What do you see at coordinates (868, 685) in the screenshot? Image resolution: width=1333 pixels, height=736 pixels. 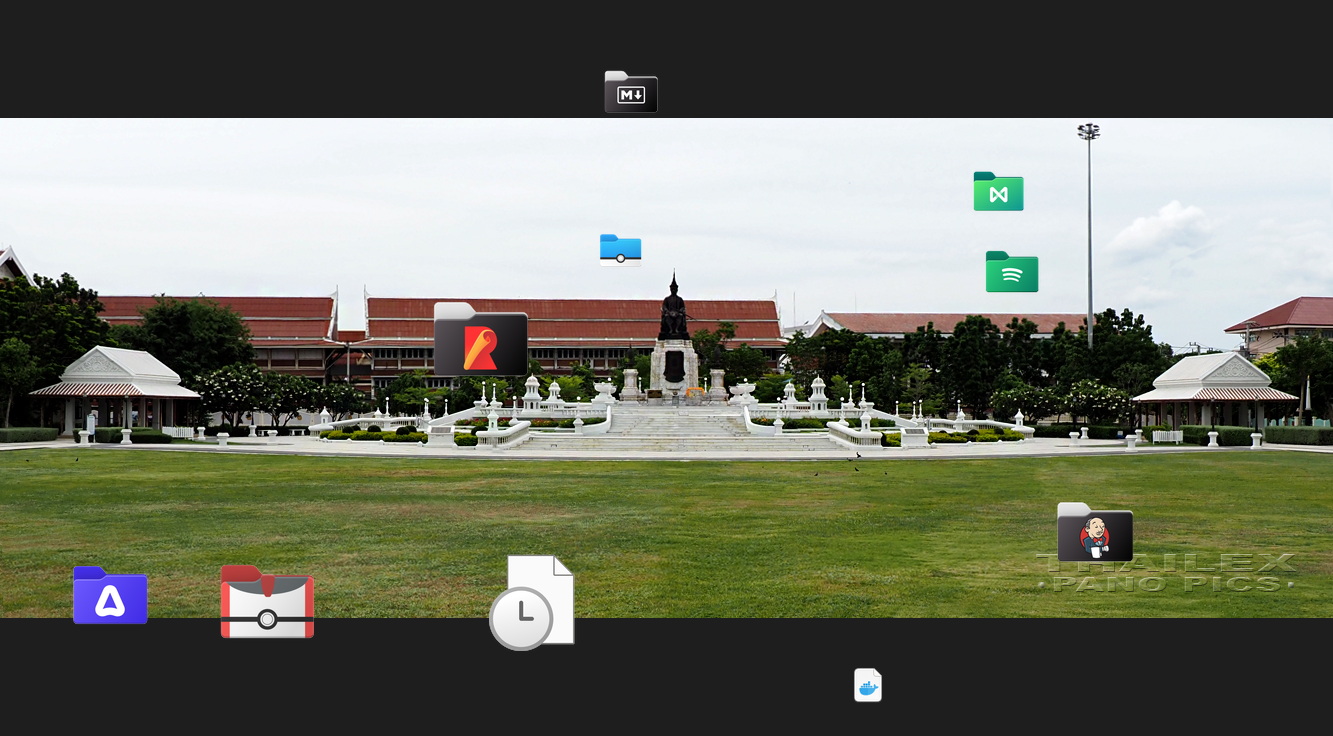 I see `a dockerfile or docker configuration file` at bounding box center [868, 685].